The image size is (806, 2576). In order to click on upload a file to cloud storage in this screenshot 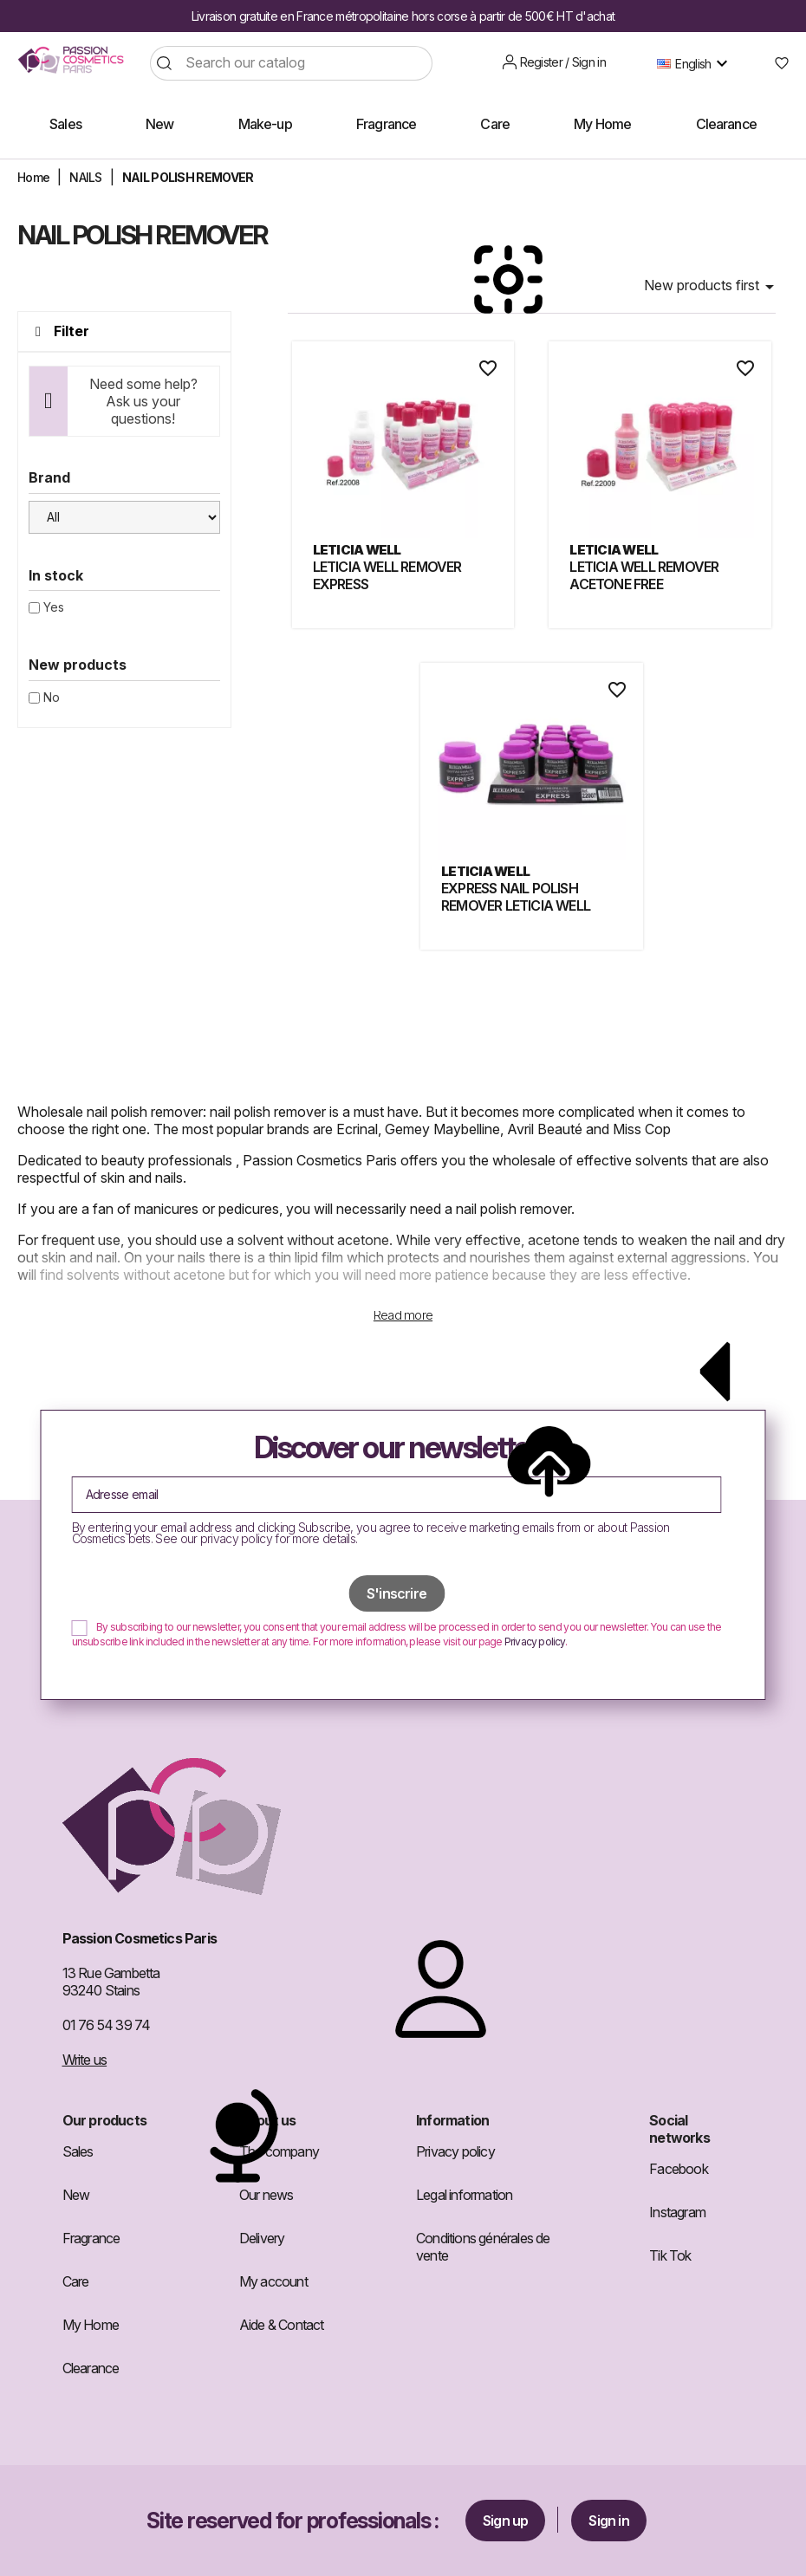, I will do `click(549, 1459)`.